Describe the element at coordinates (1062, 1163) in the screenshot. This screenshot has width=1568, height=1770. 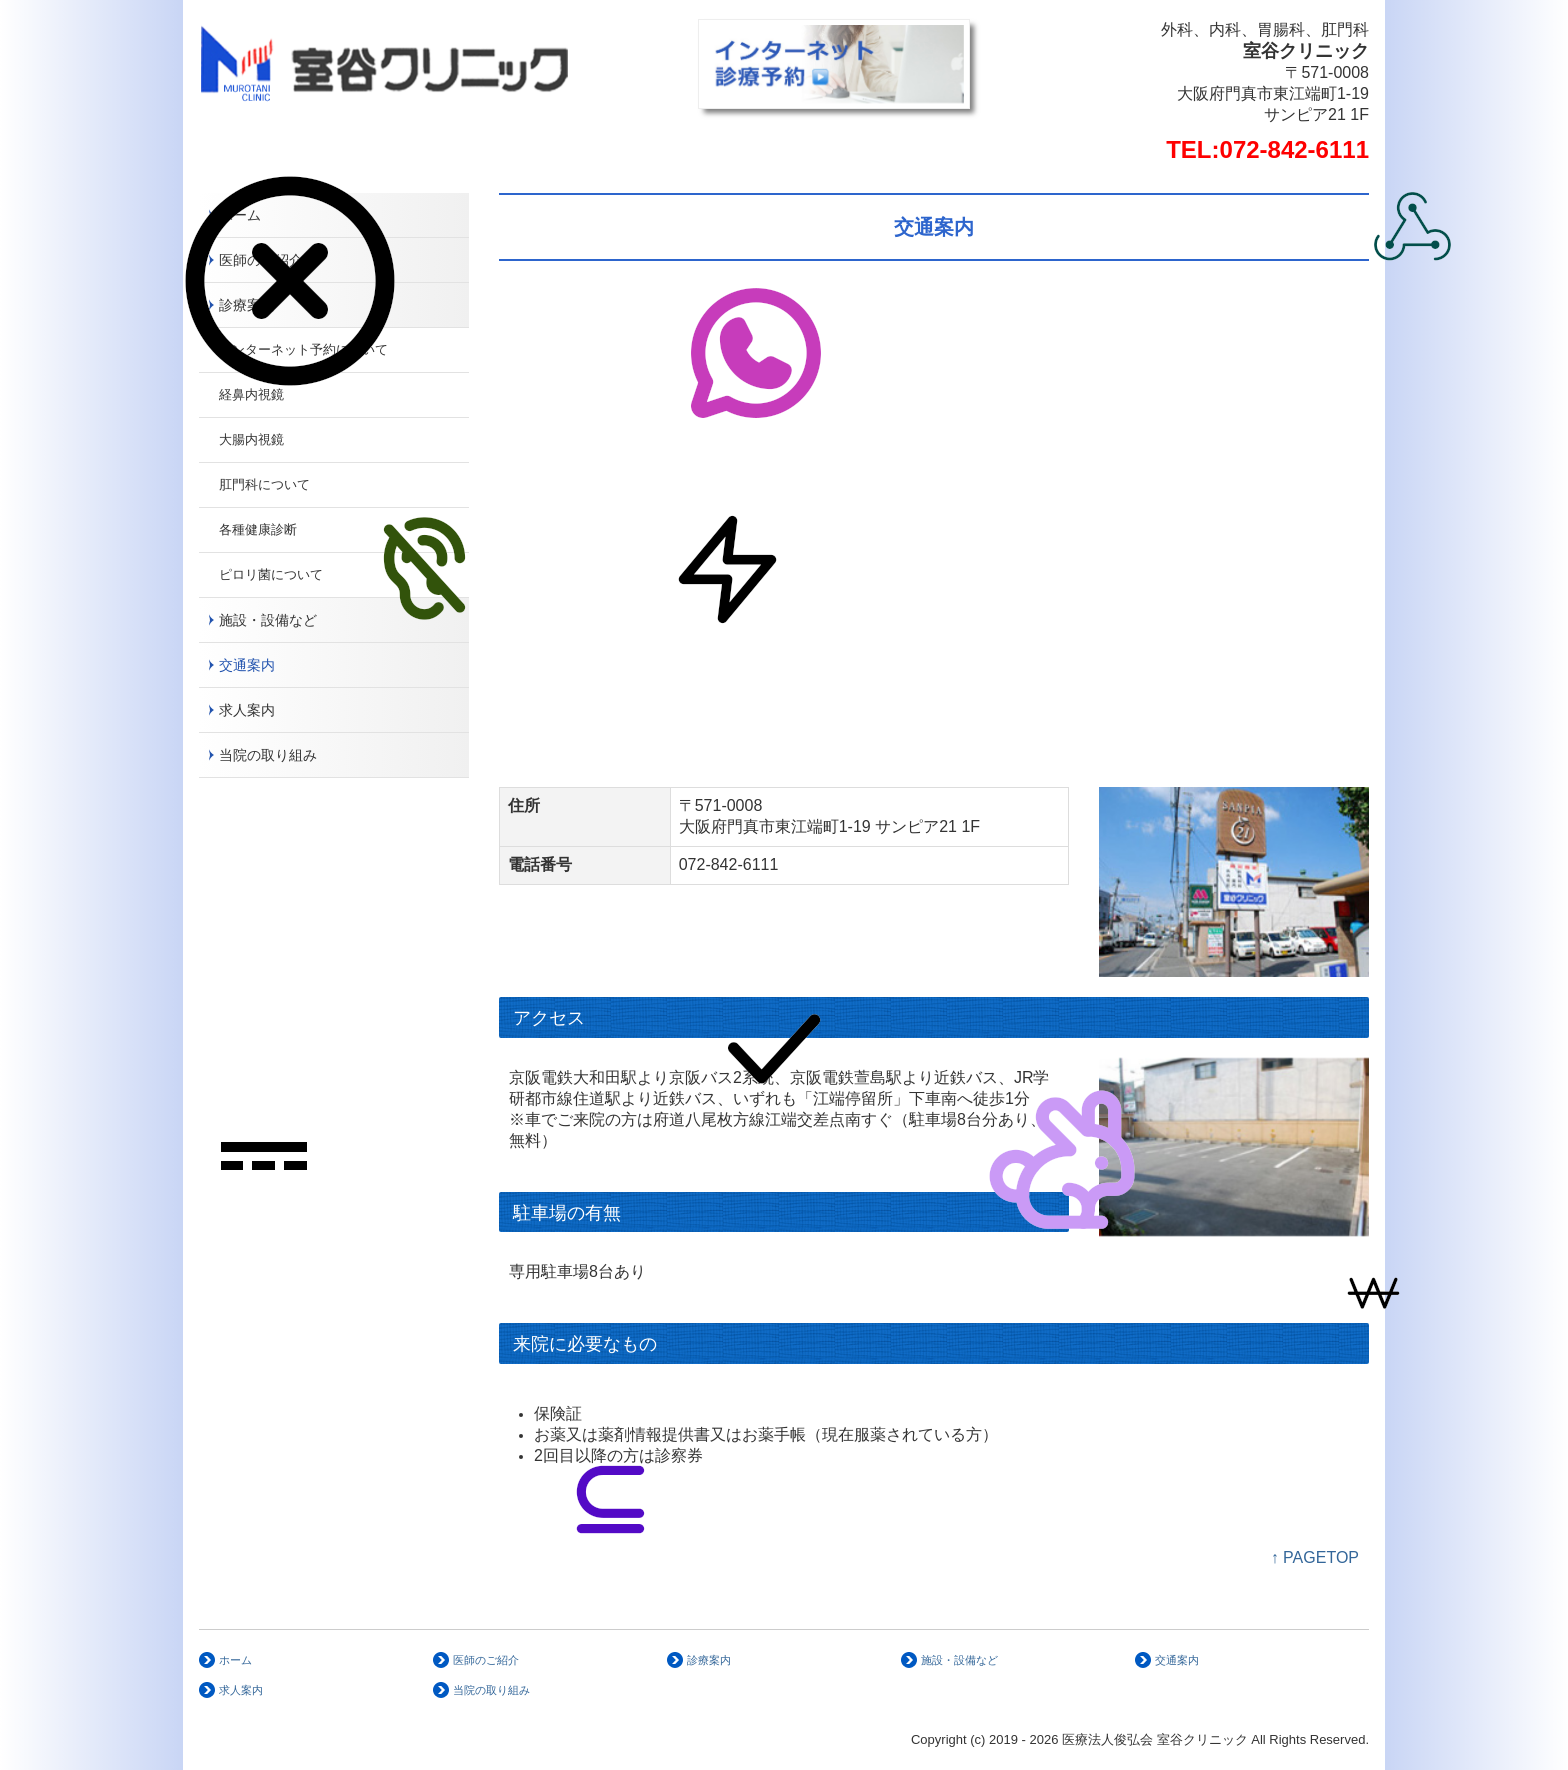
I see `indicates fast or quick mode` at that location.